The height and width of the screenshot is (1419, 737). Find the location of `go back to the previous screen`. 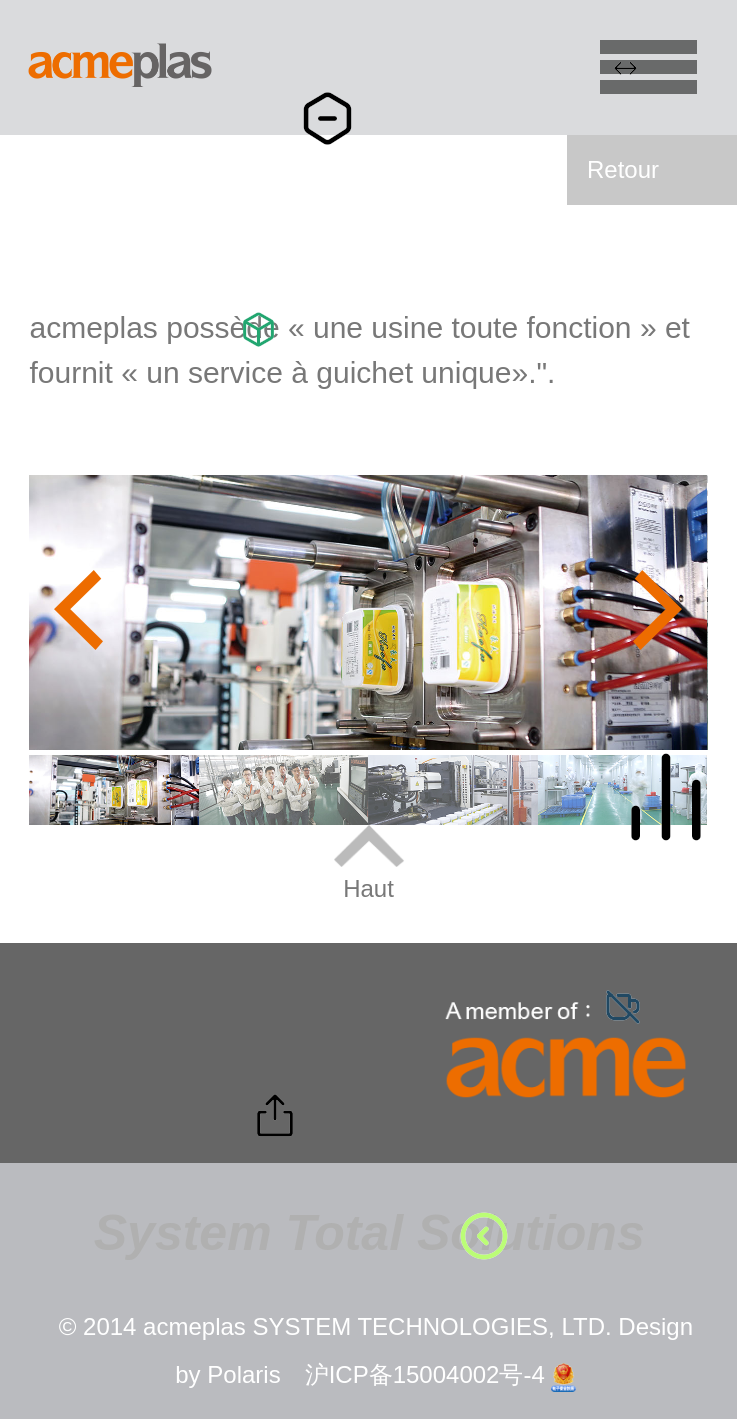

go back to the previous screen is located at coordinates (484, 1236).